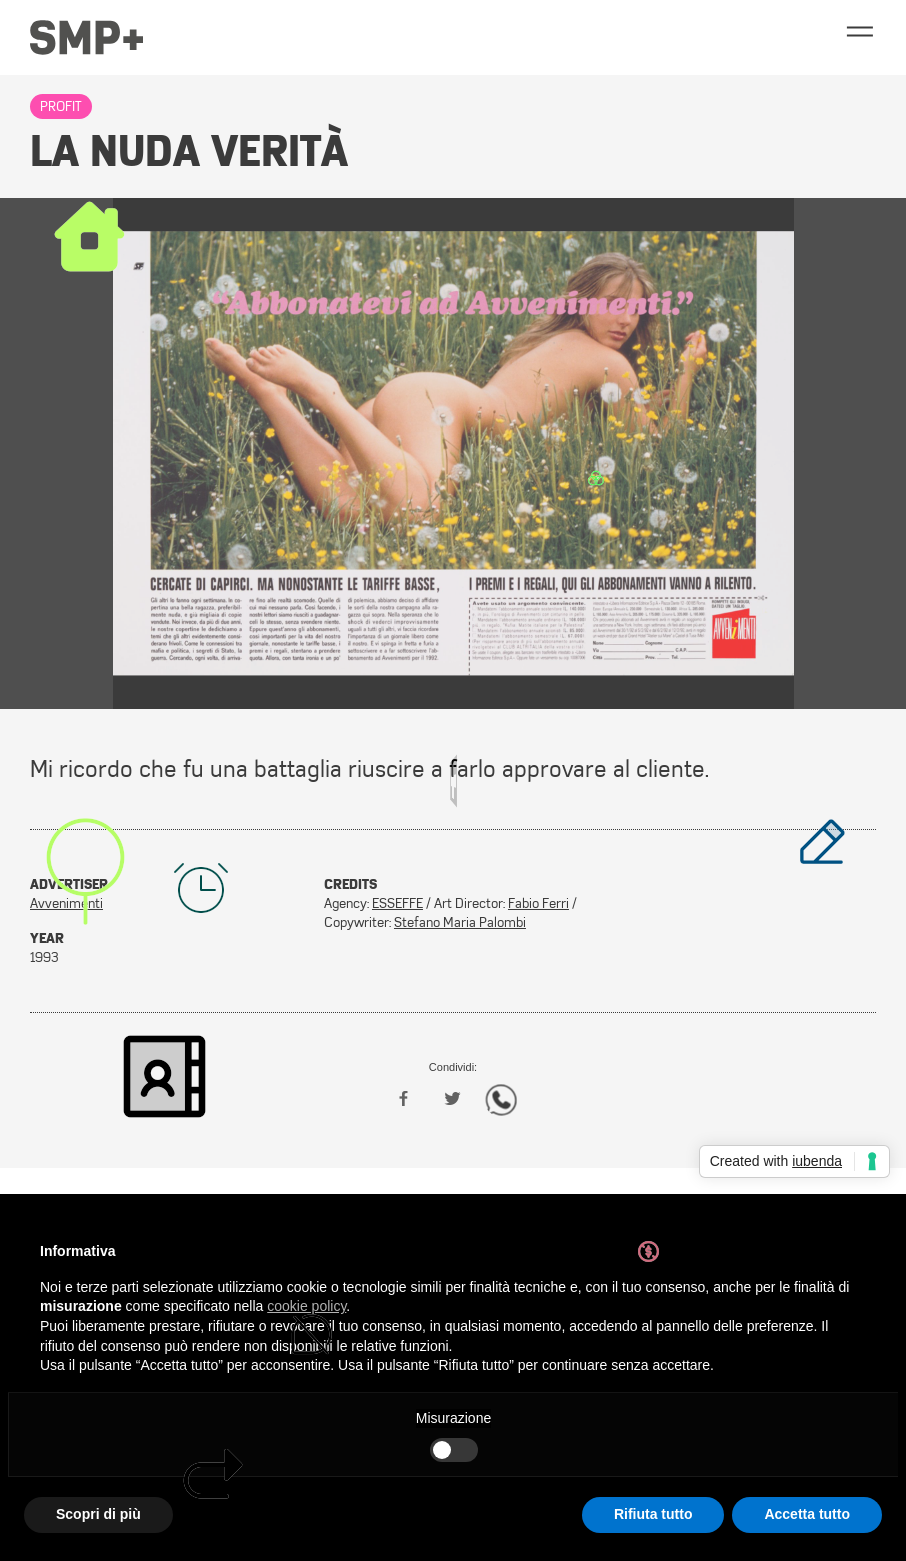  I want to click on navigate to home screen, so click(89, 236).